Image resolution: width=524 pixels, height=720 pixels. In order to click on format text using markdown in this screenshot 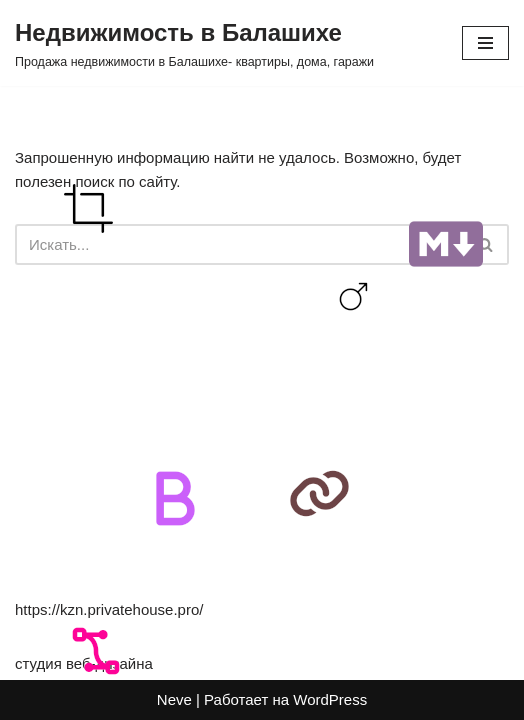, I will do `click(446, 244)`.